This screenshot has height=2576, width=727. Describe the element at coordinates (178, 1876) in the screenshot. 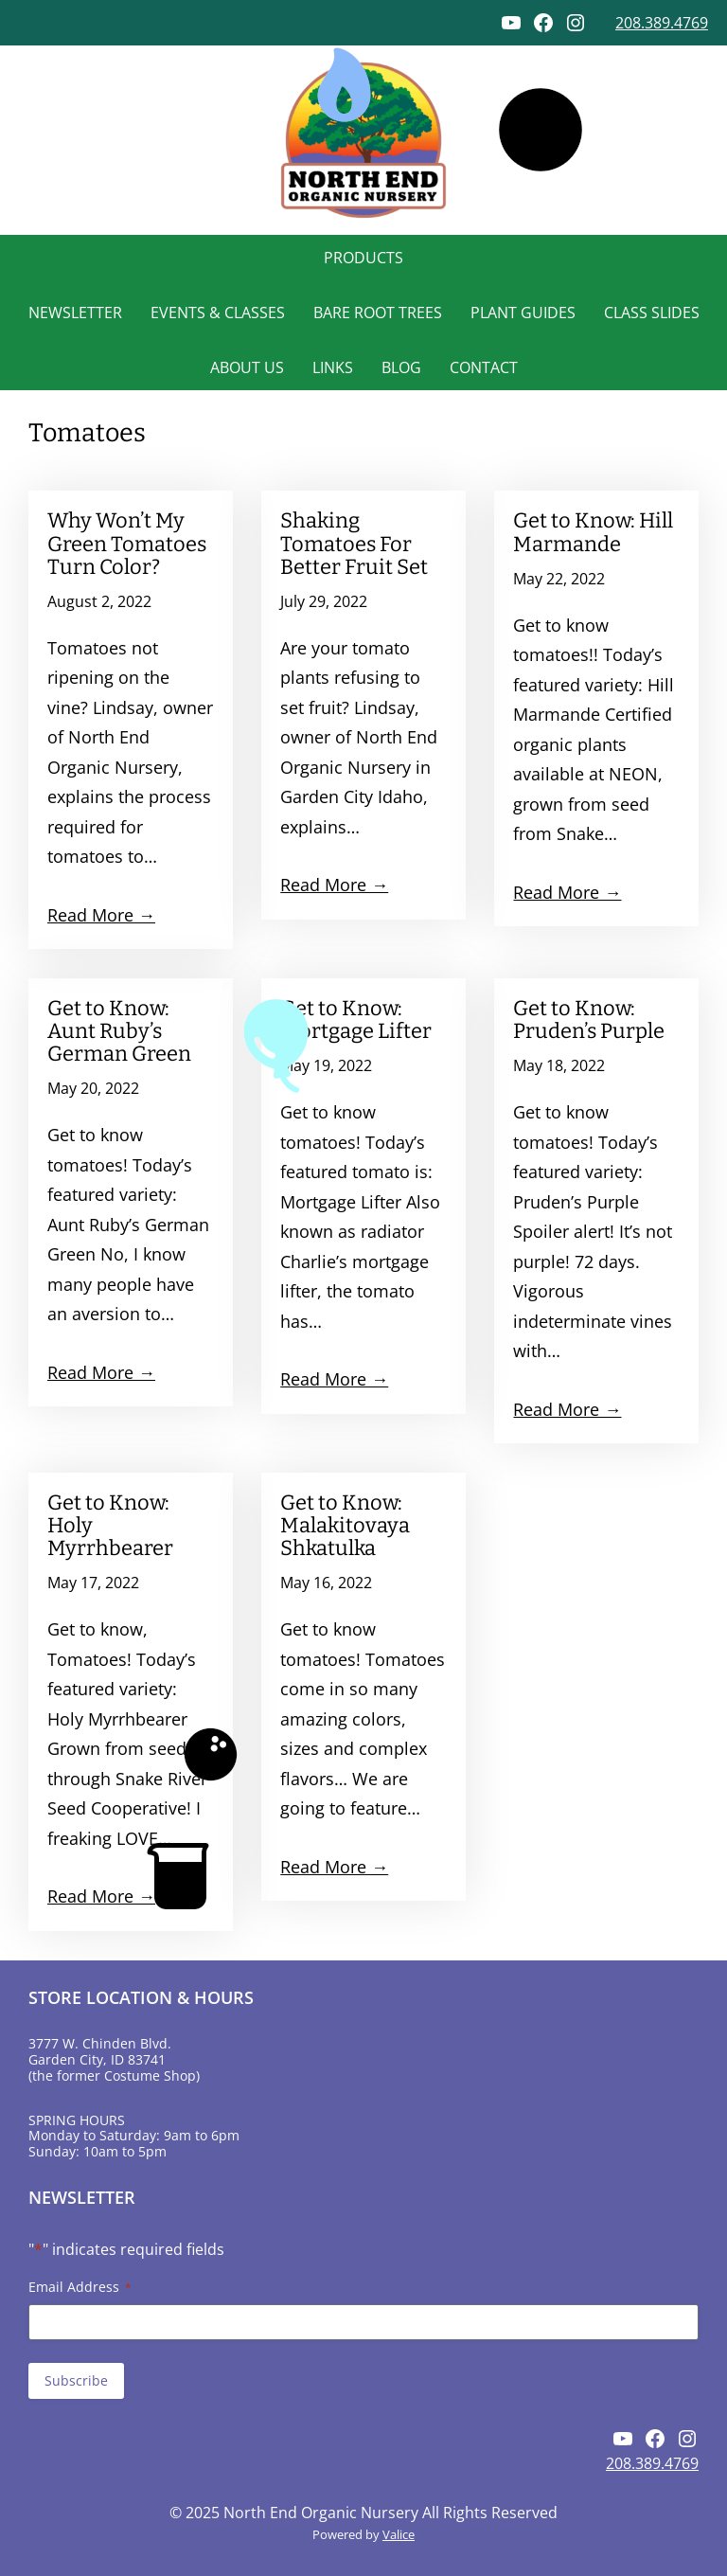

I see `access experimental or beta features` at that location.